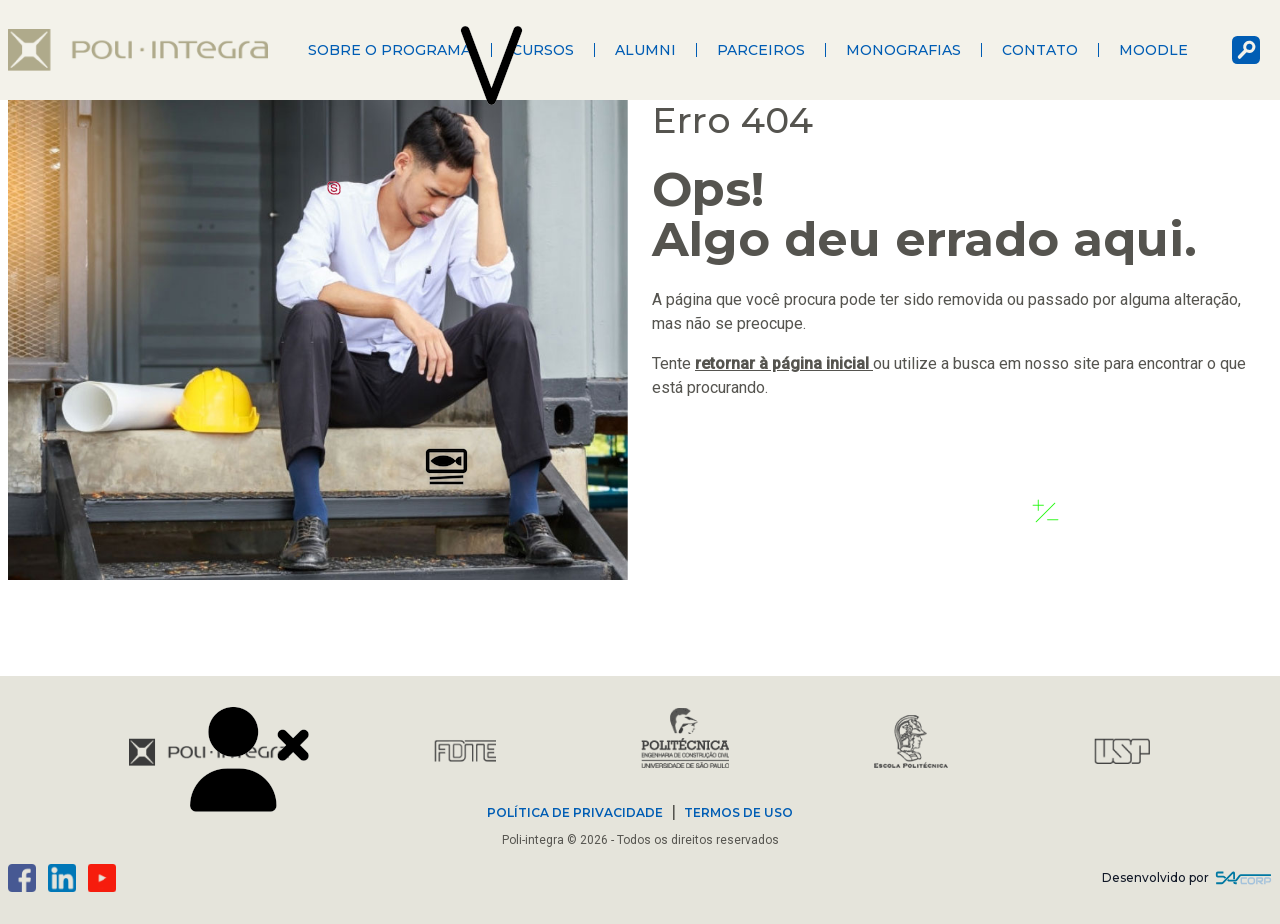 This screenshot has width=1280, height=924. I want to click on toggle between adding and subtracting values, so click(1045, 512).